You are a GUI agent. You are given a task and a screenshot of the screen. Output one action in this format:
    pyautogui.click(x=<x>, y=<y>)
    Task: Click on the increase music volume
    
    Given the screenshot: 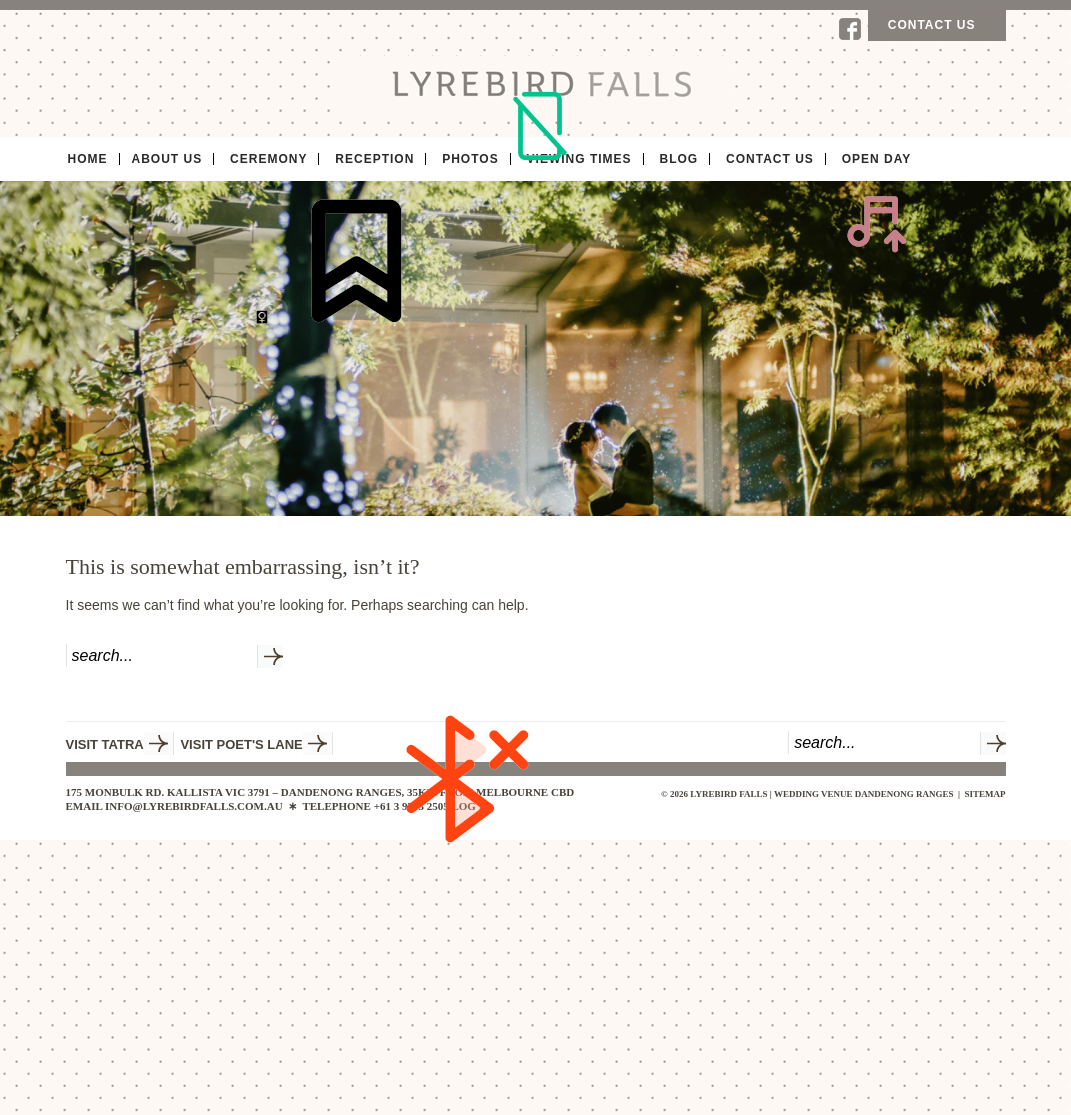 What is the action you would take?
    pyautogui.click(x=875, y=221)
    